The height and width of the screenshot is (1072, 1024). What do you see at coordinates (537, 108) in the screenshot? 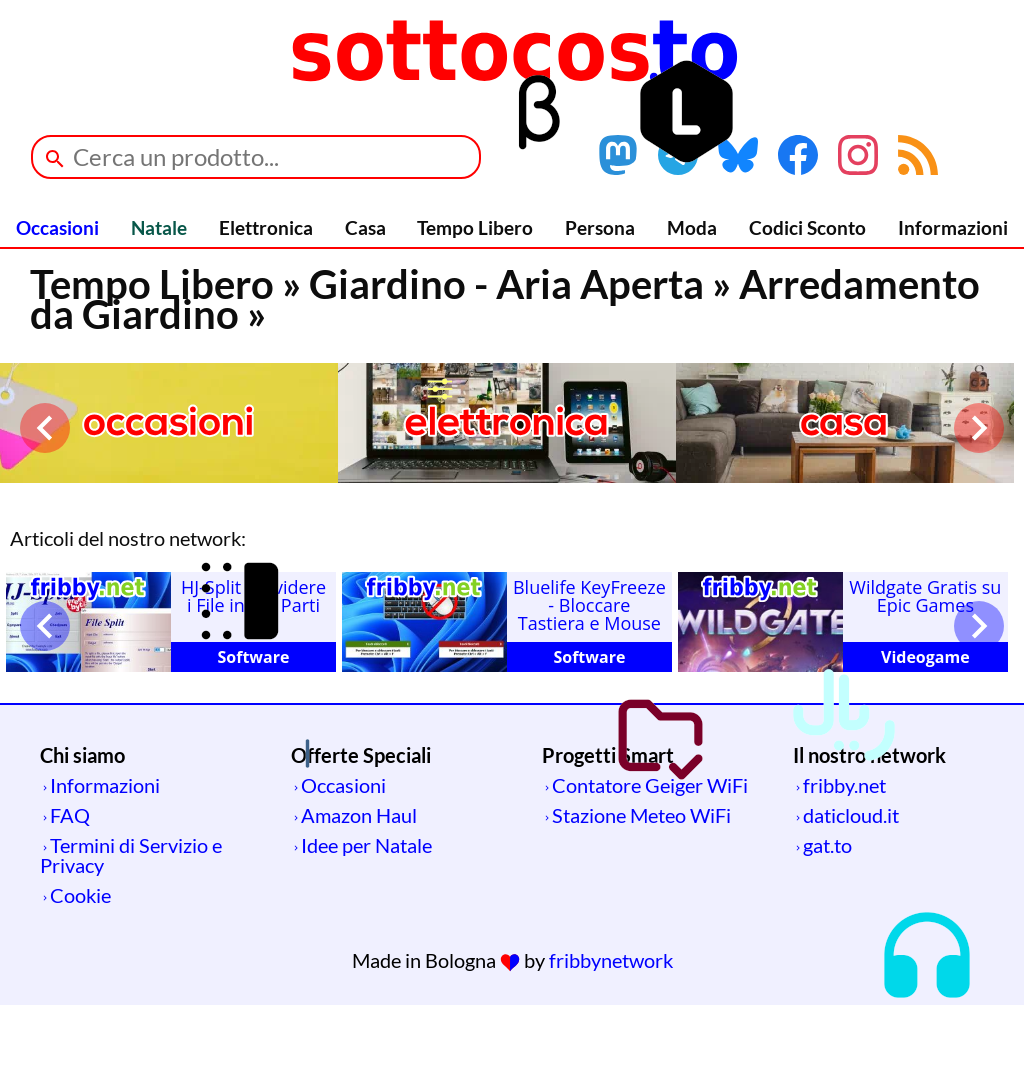
I see `indicates a feature in beta testing phase` at bounding box center [537, 108].